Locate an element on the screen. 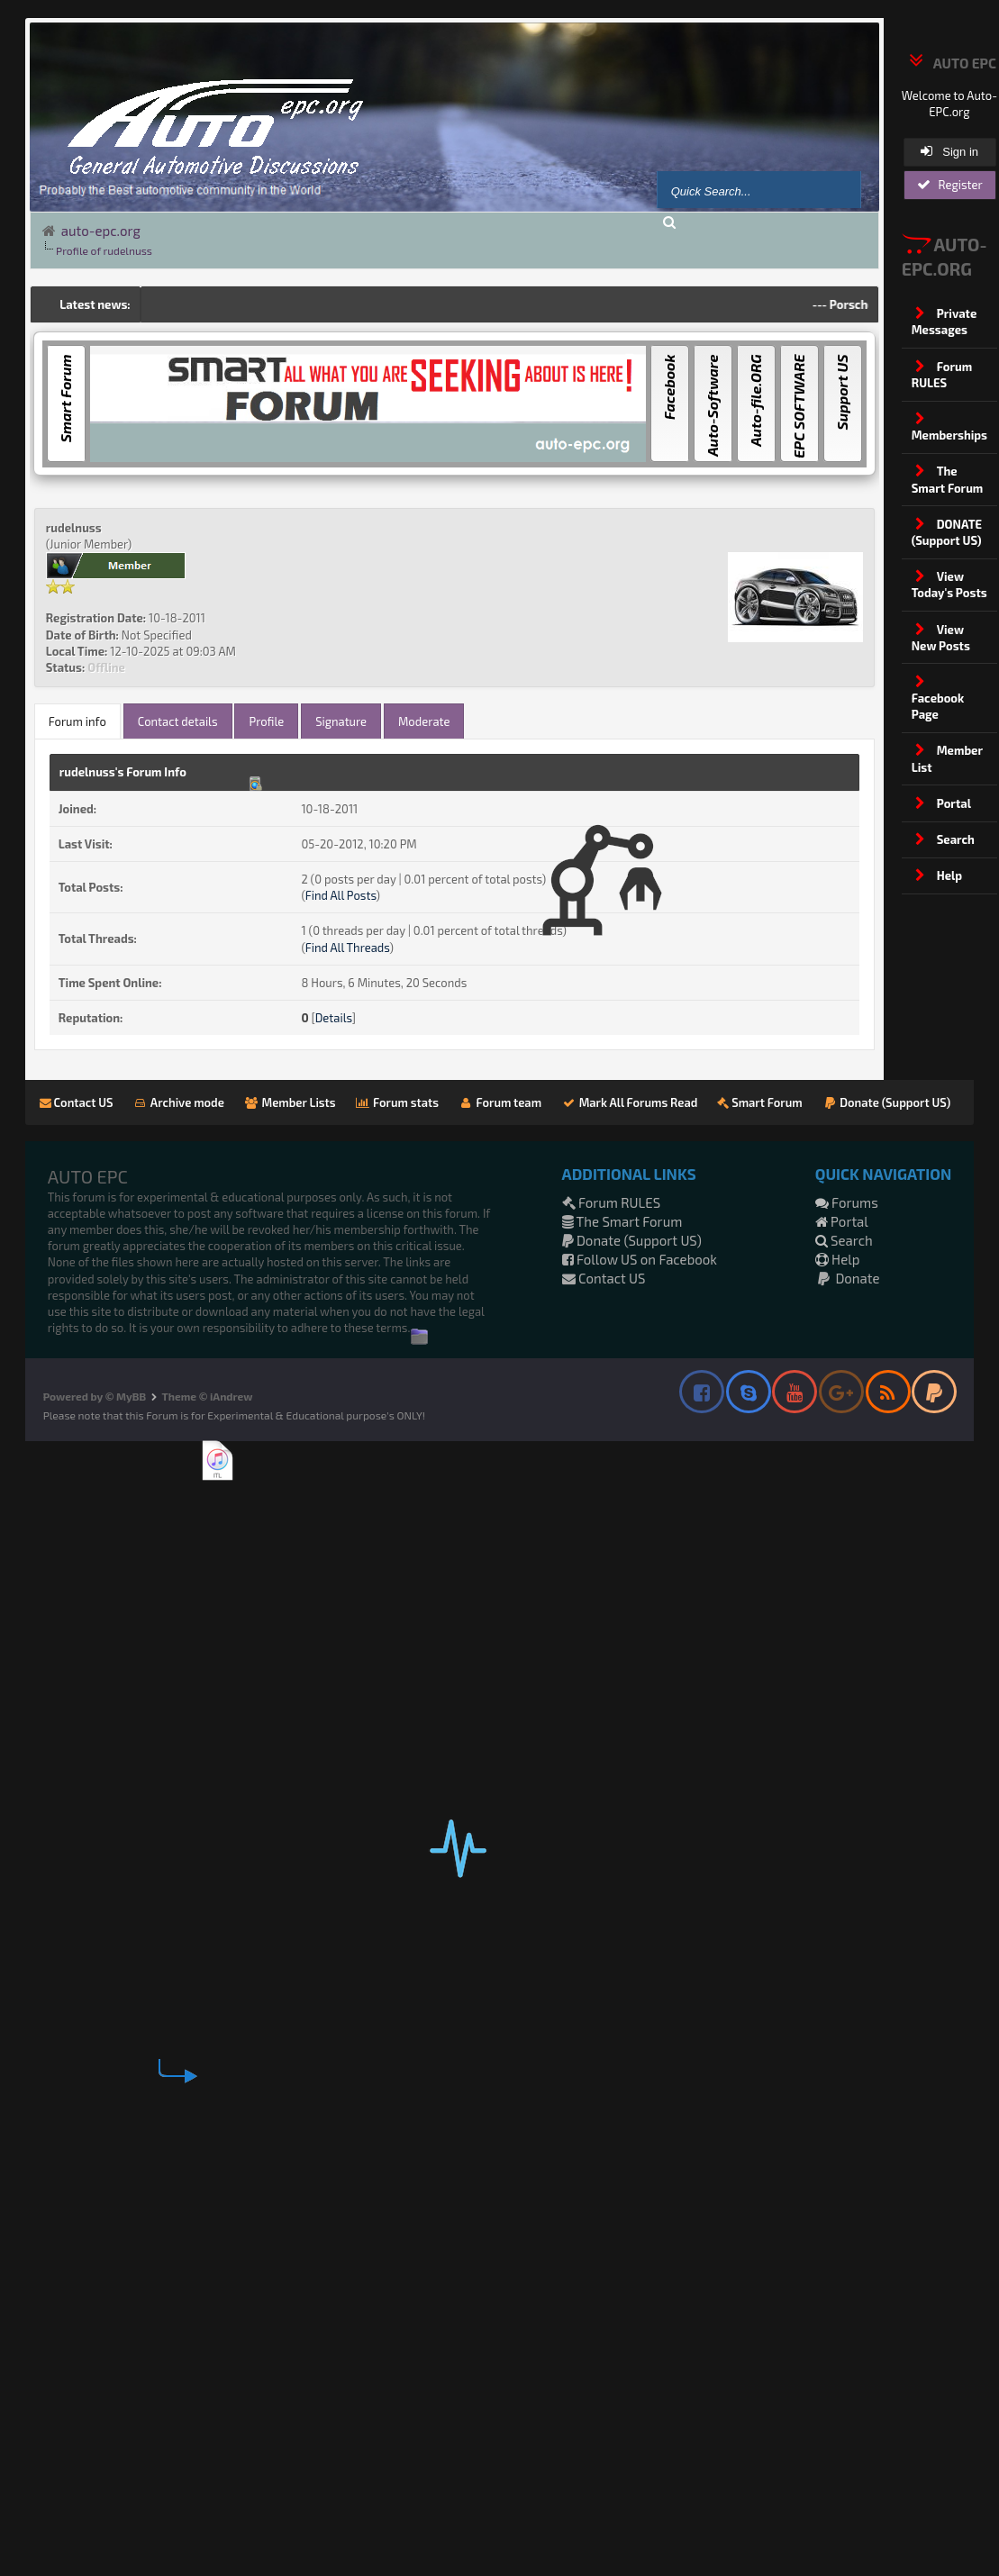 The width and height of the screenshot is (999, 2576). forward an email to another recipient is located at coordinates (178, 2068).